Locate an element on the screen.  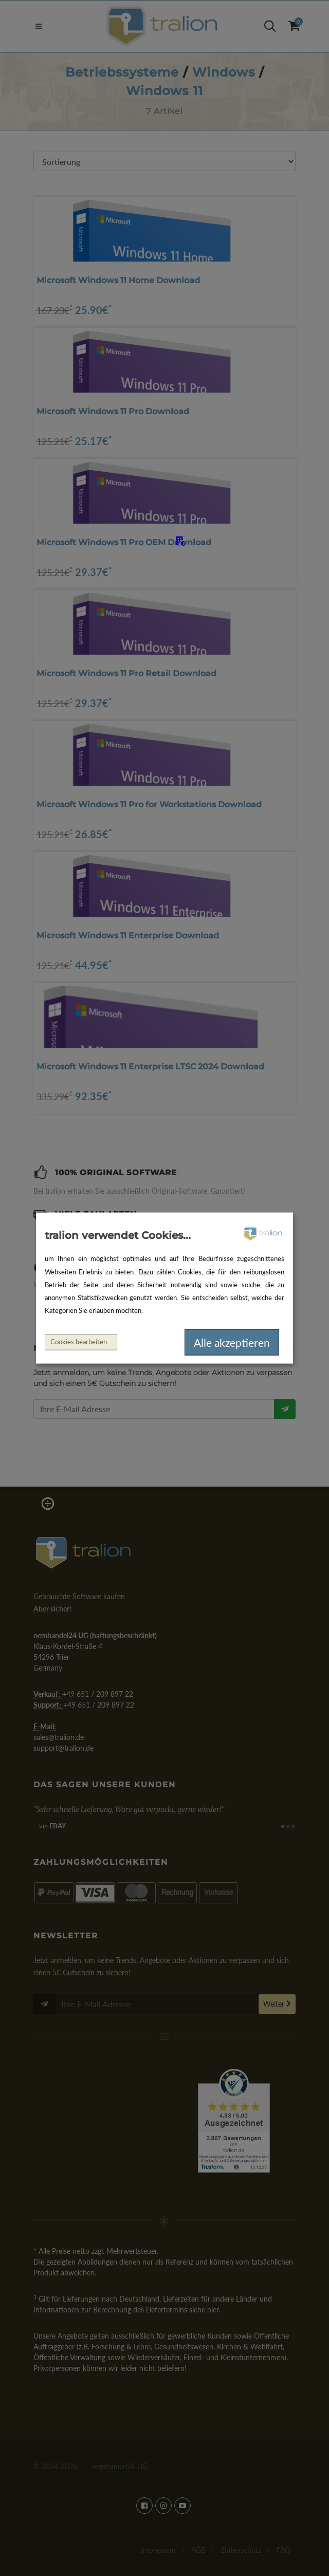
access building security settings is located at coordinates (180, 541).